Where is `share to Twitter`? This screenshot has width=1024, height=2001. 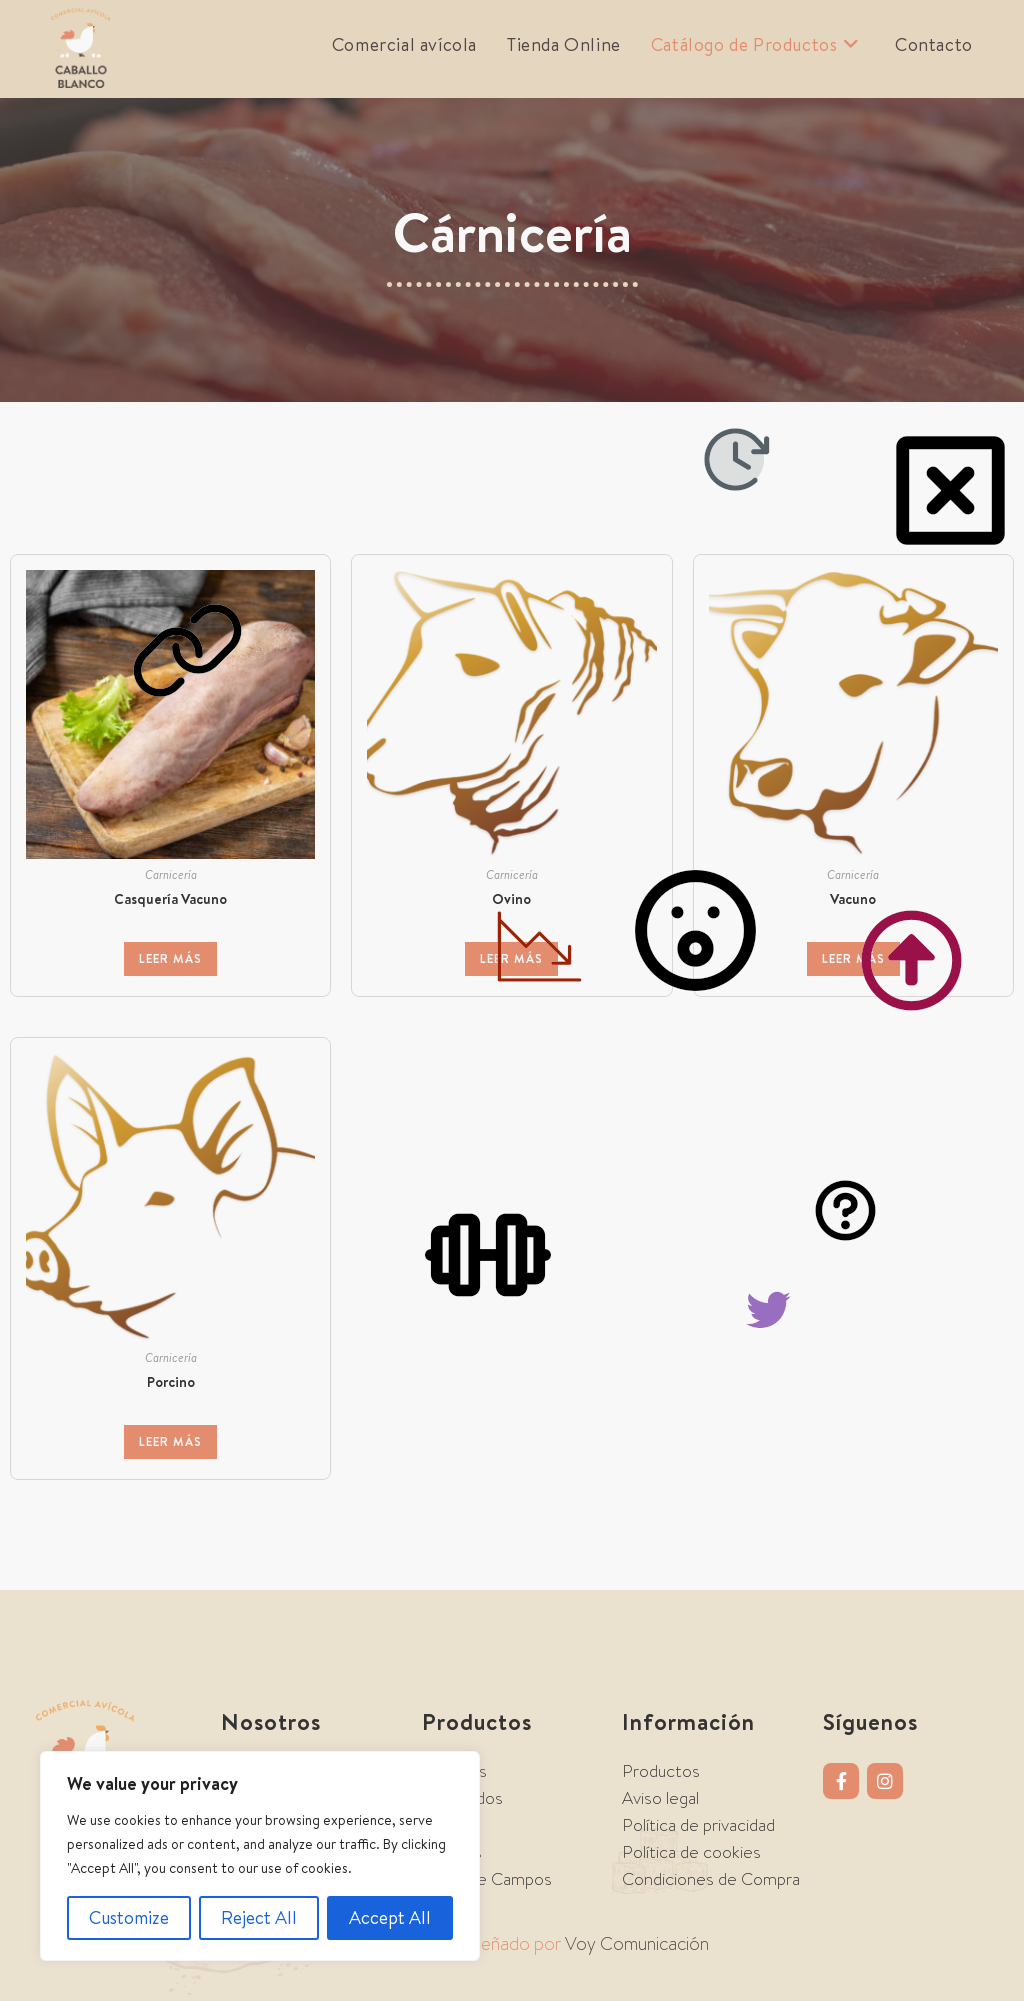
share to Twitter is located at coordinates (768, 1309).